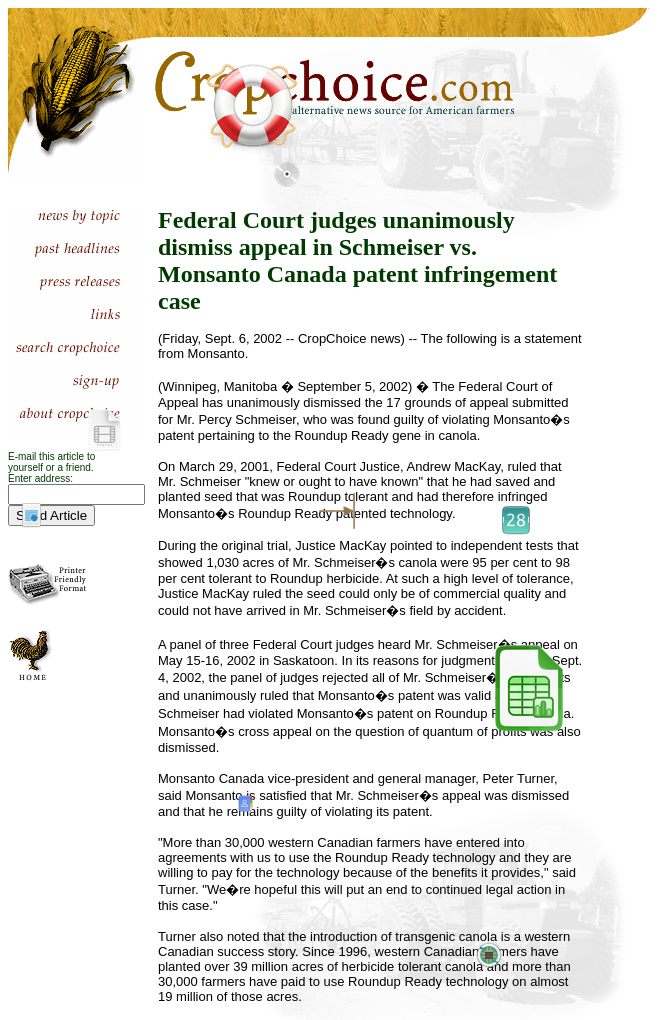  Describe the element at coordinates (337, 511) in the screenshot. I see `go to the last item or page` at that location.